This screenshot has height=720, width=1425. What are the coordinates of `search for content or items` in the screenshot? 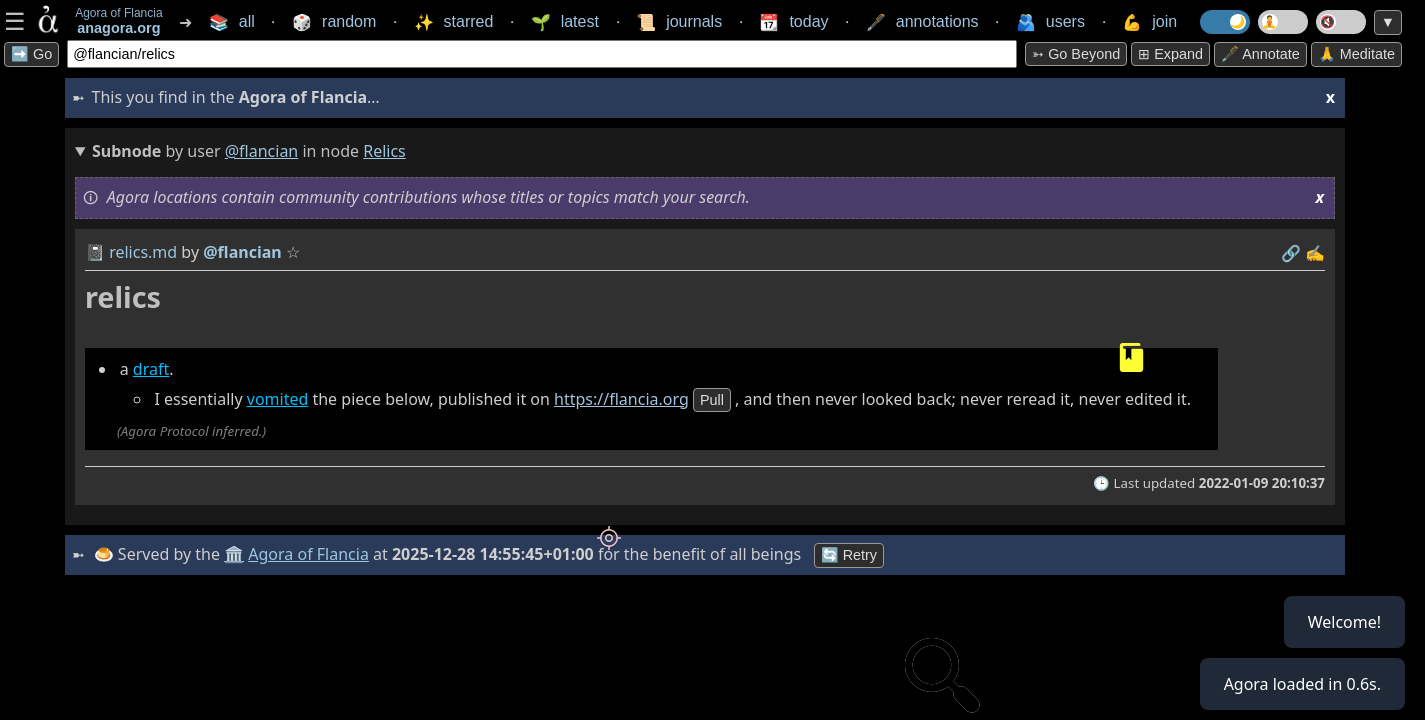 It's located at (943, 676).